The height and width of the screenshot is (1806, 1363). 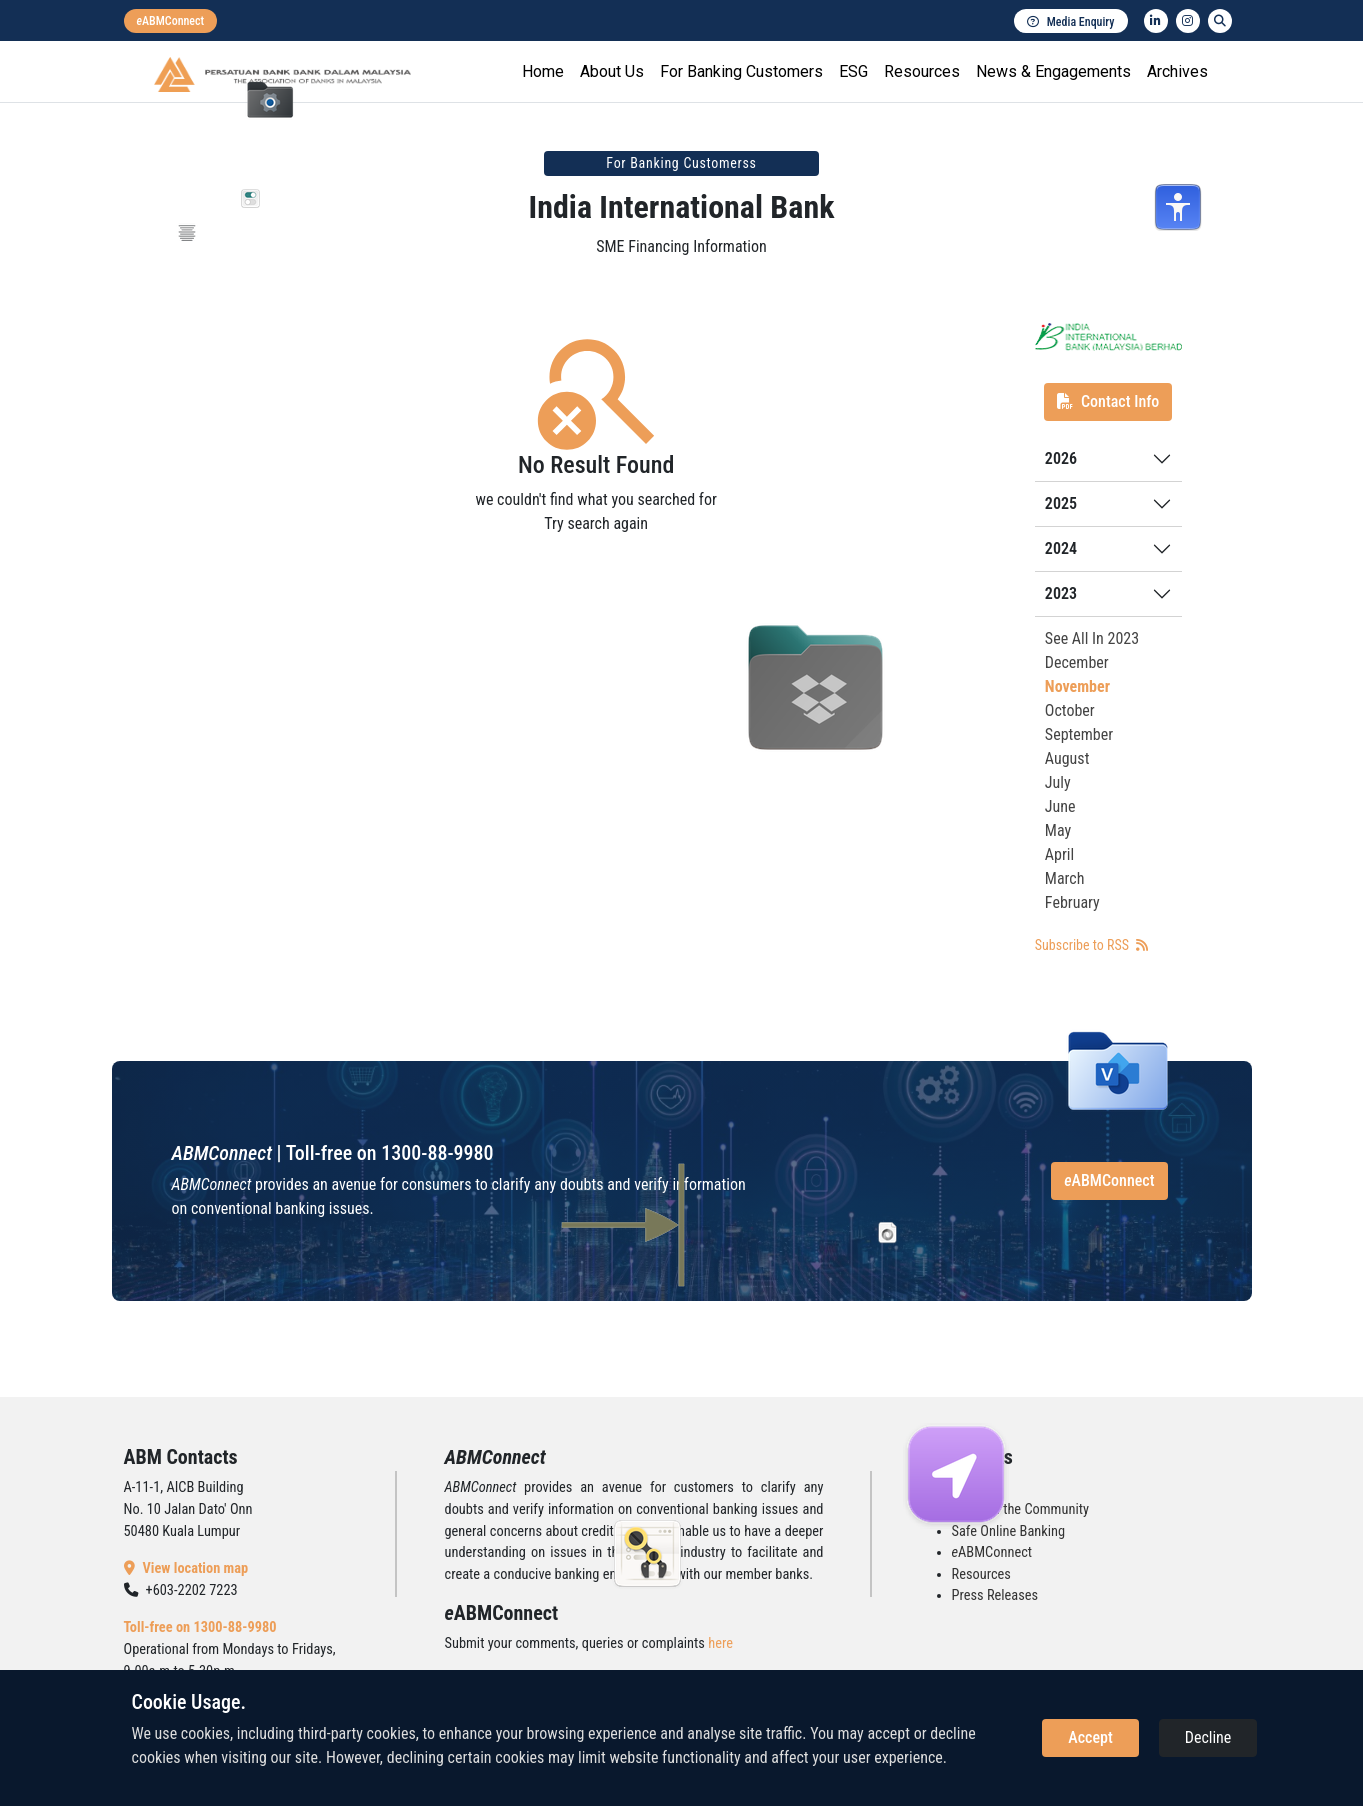 What do you see at coordinates (1117, 1073) in the screenshot?
I see `open folder containing microsoft visio files` at bounding box center [1117, 1073].